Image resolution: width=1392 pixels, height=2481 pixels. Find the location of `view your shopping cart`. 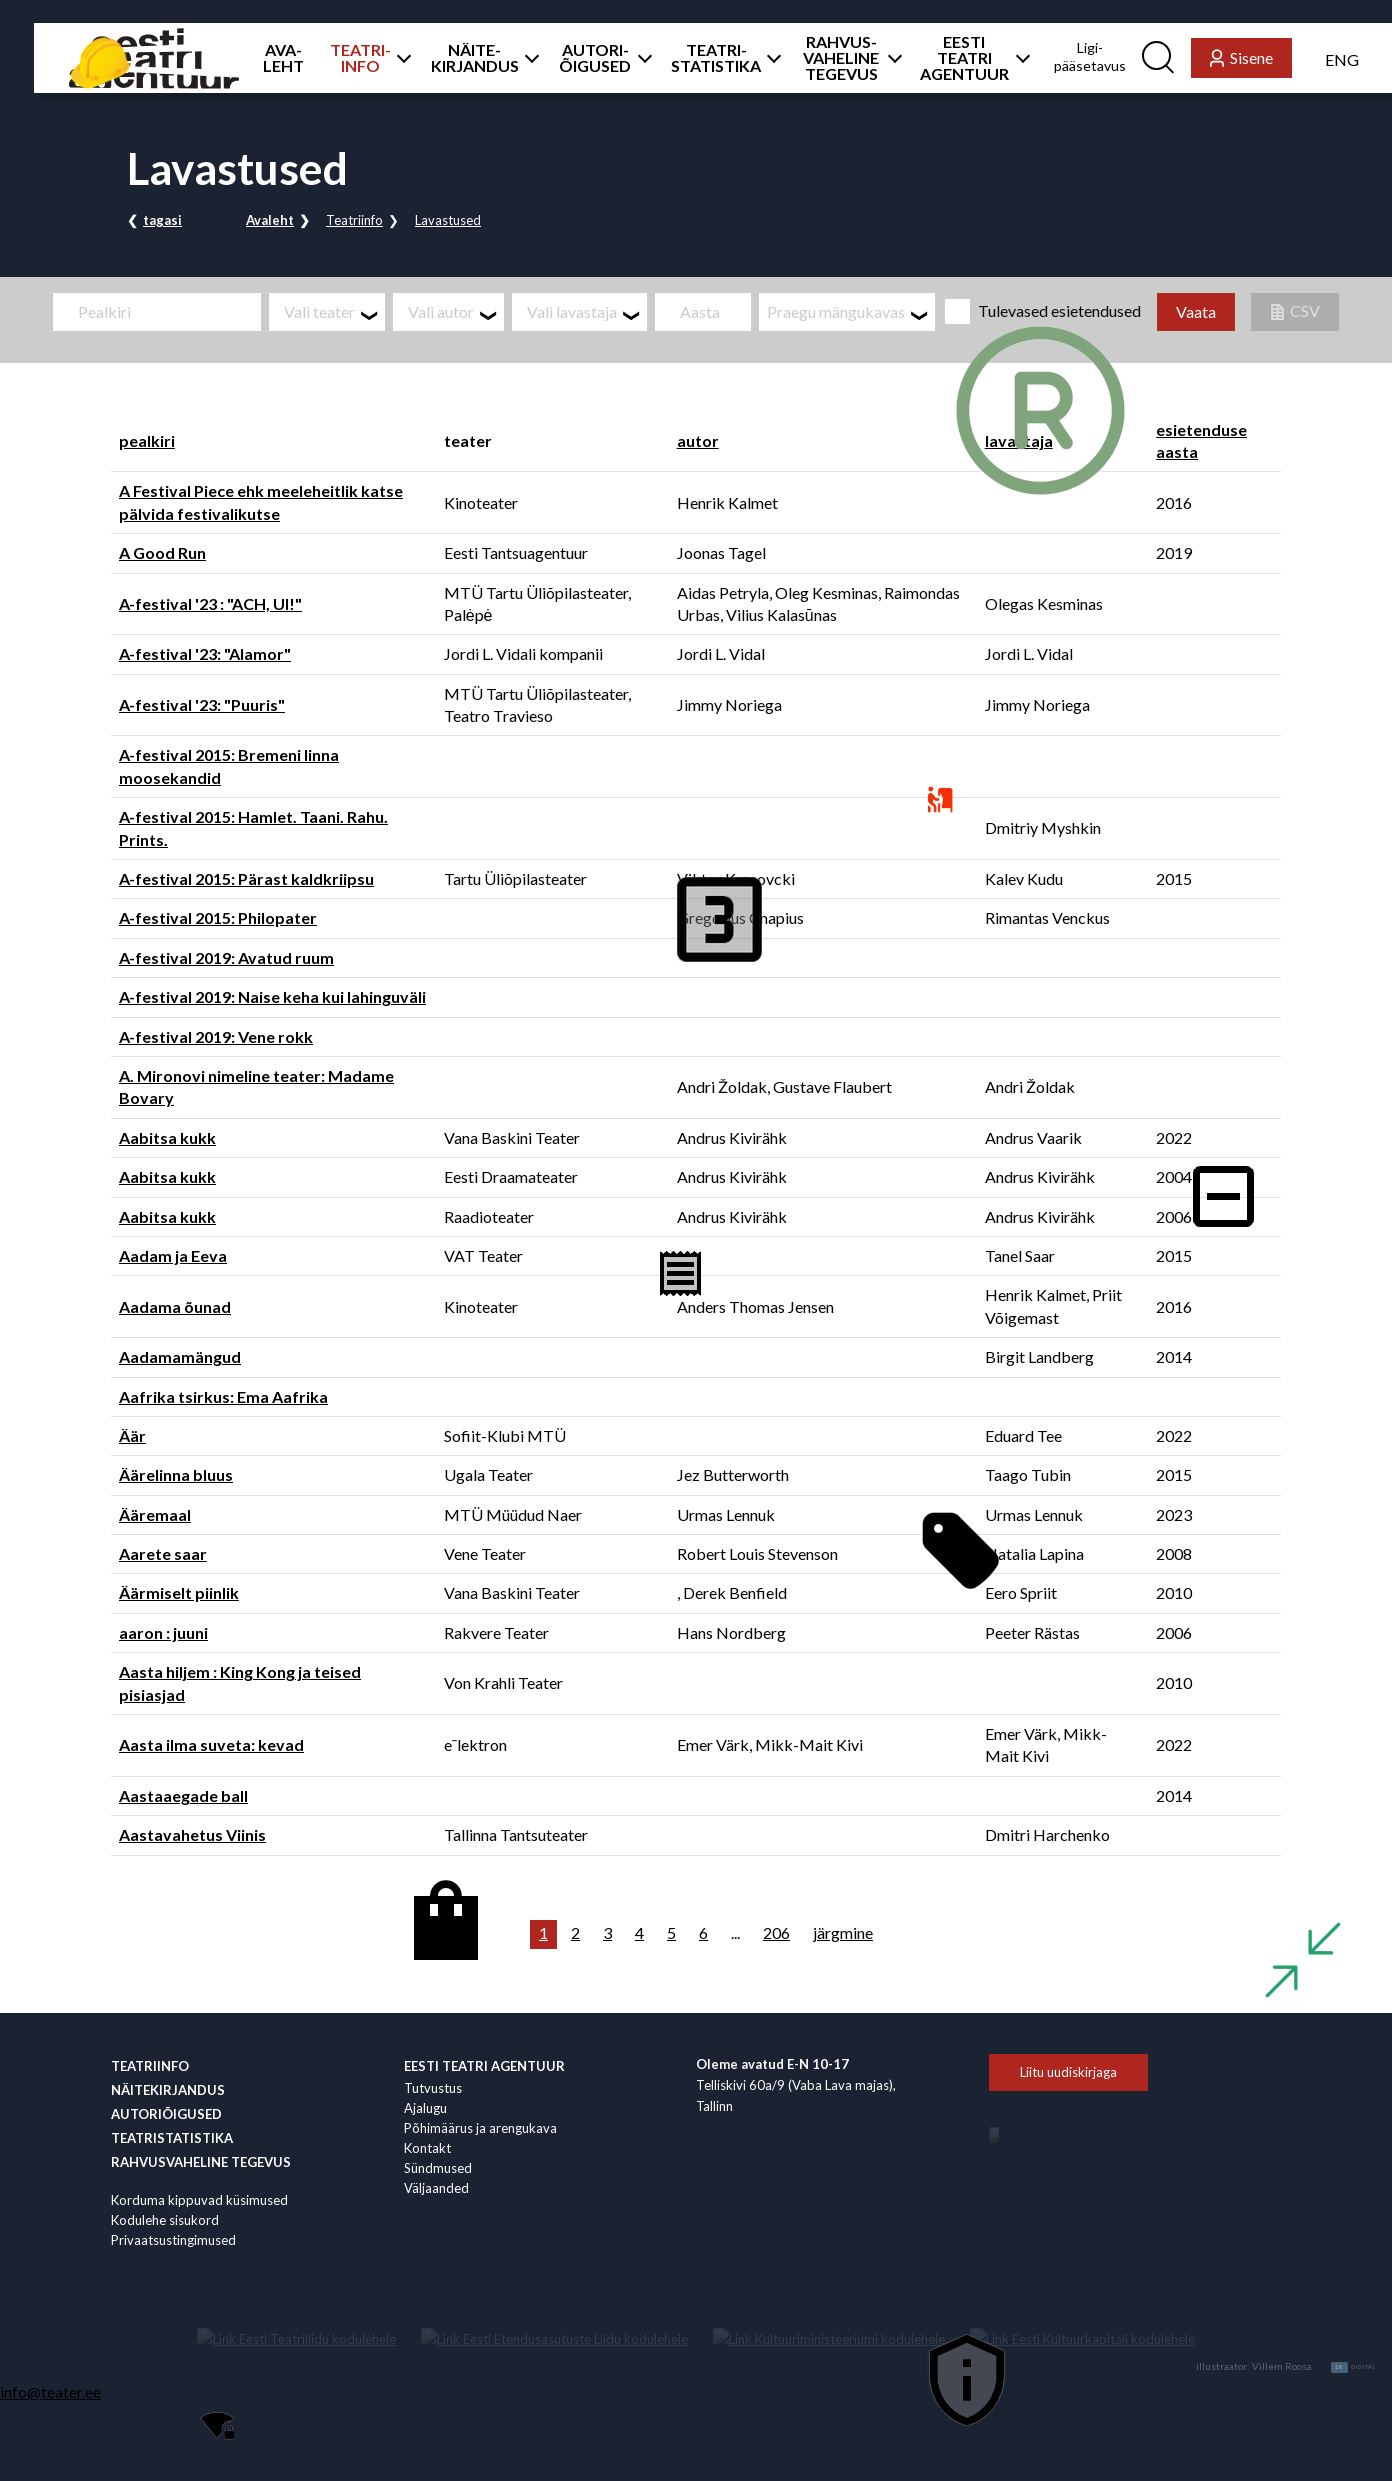

view your shopping cart is located at coordinates (446, 1920).